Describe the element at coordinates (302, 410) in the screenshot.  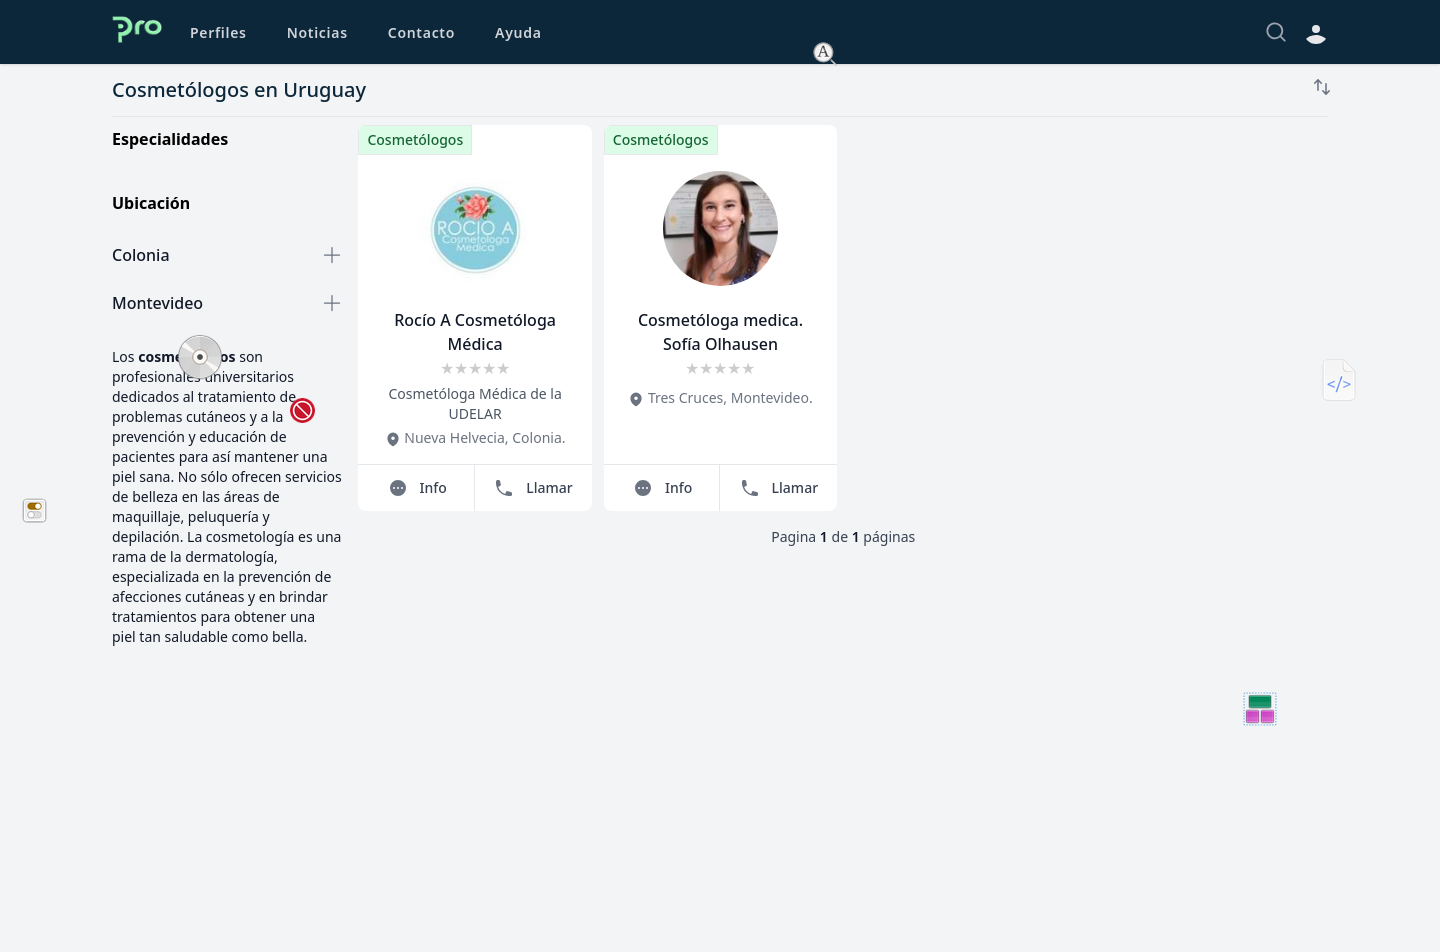
I see `delete or remove selected item` at that location.